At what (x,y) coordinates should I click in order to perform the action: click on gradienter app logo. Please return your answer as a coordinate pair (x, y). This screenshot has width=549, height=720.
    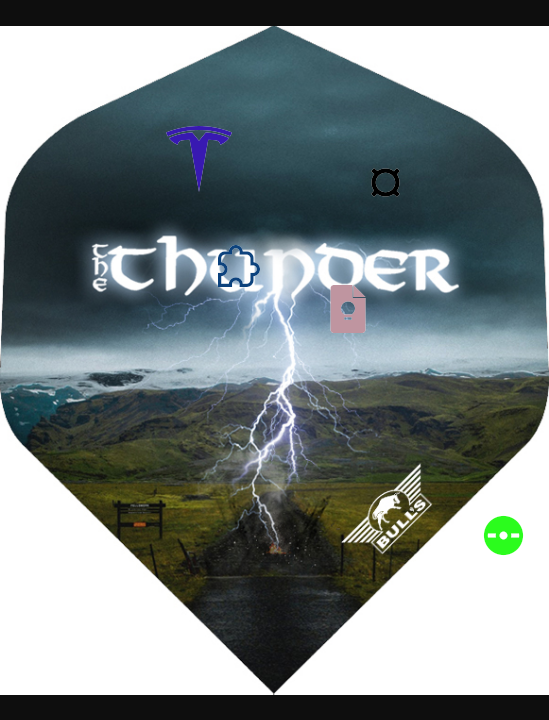
    Looking at the image, I should click on (503, 535).